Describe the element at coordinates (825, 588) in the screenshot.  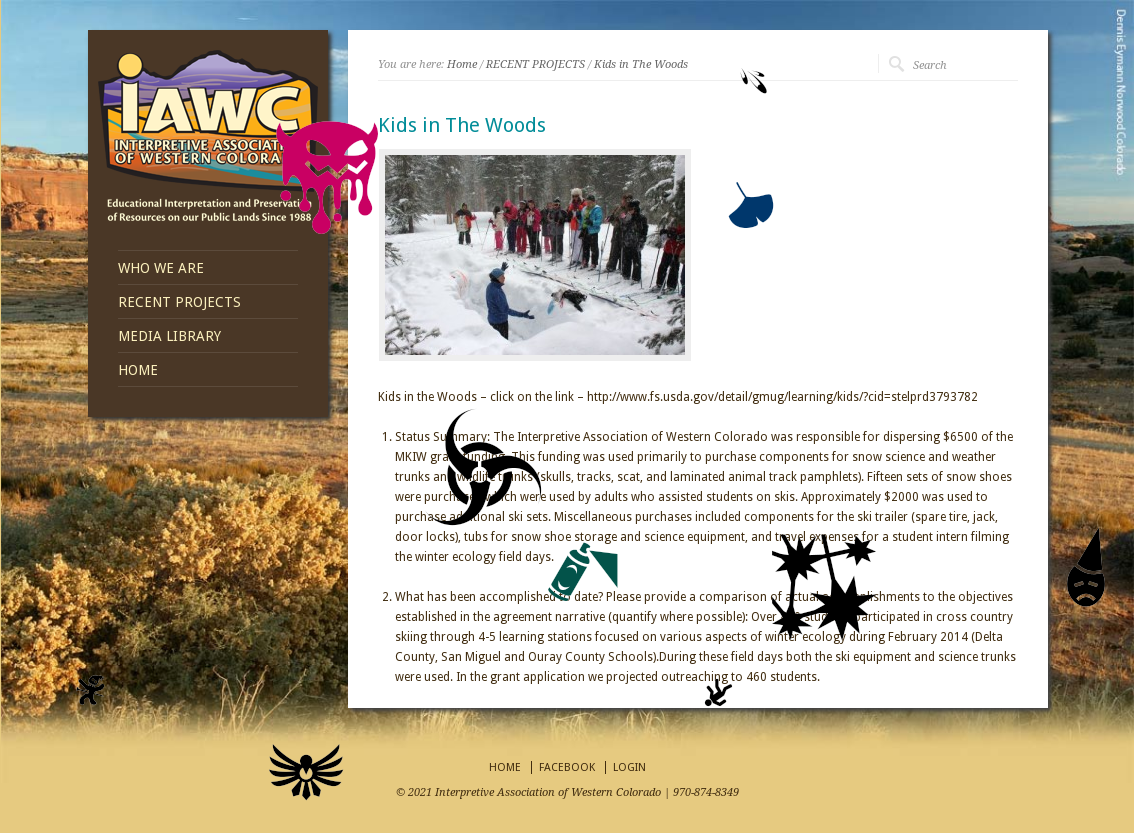
I see `indicates laser or energy weapon effect` at that location.